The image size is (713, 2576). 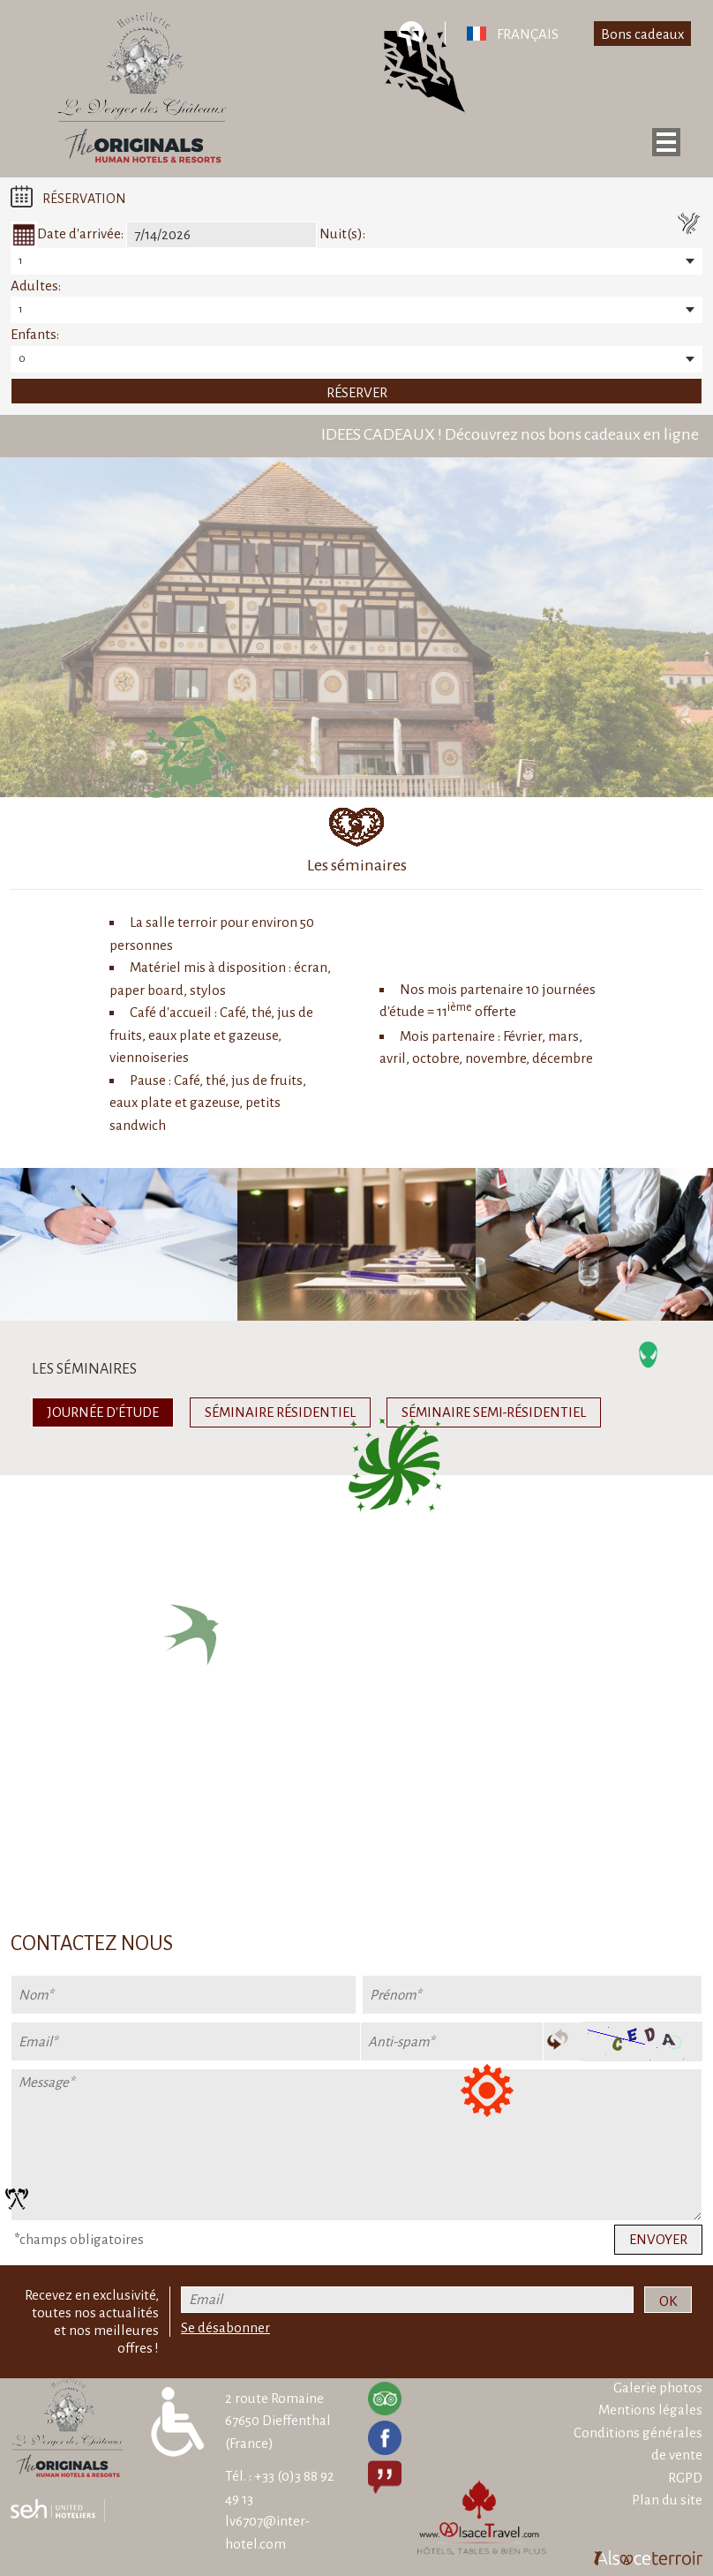 I want to click on access space or astronomy-themed content, so click(x=394, y=1465).